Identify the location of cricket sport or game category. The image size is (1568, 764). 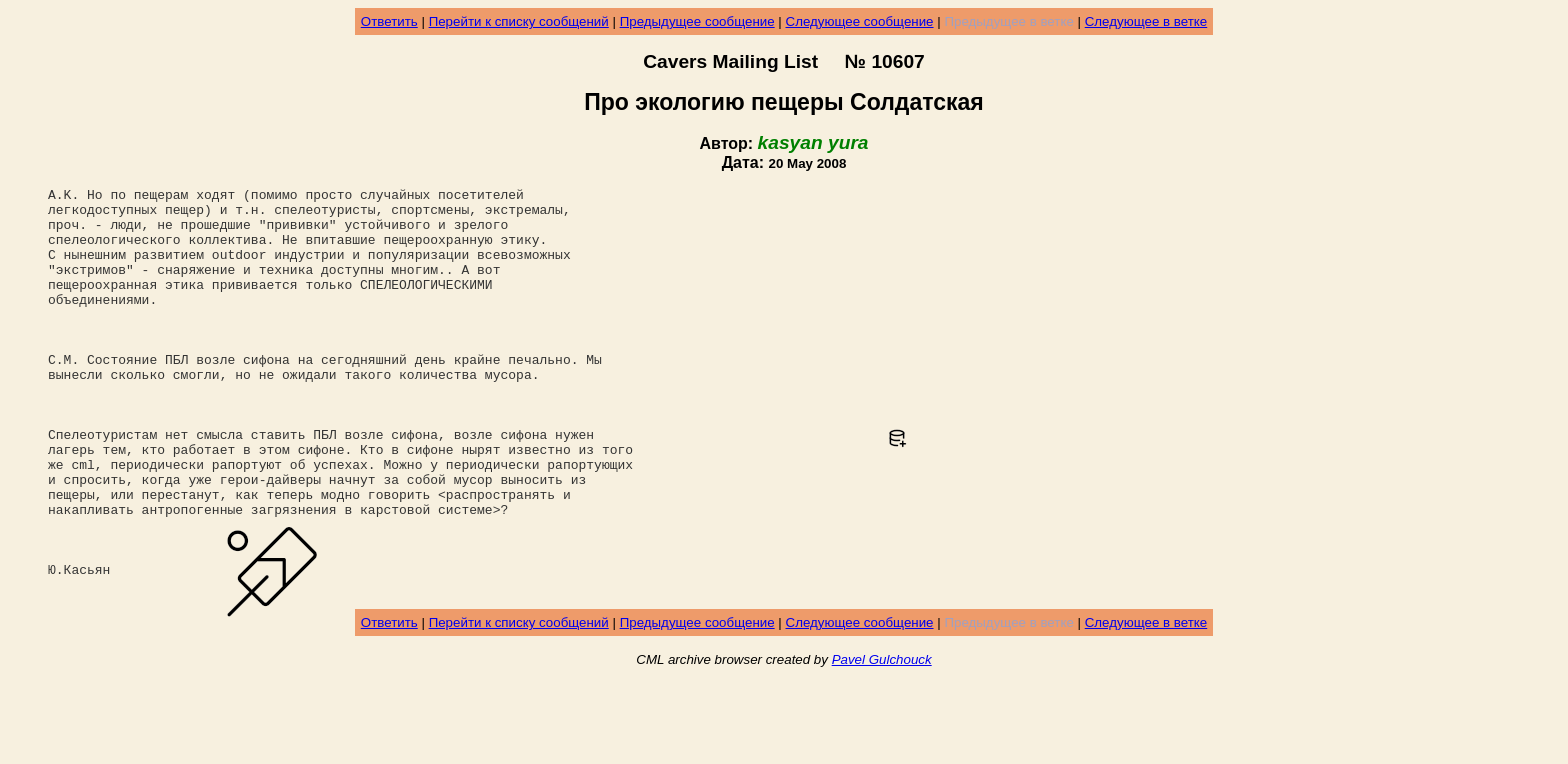
(267, 570).